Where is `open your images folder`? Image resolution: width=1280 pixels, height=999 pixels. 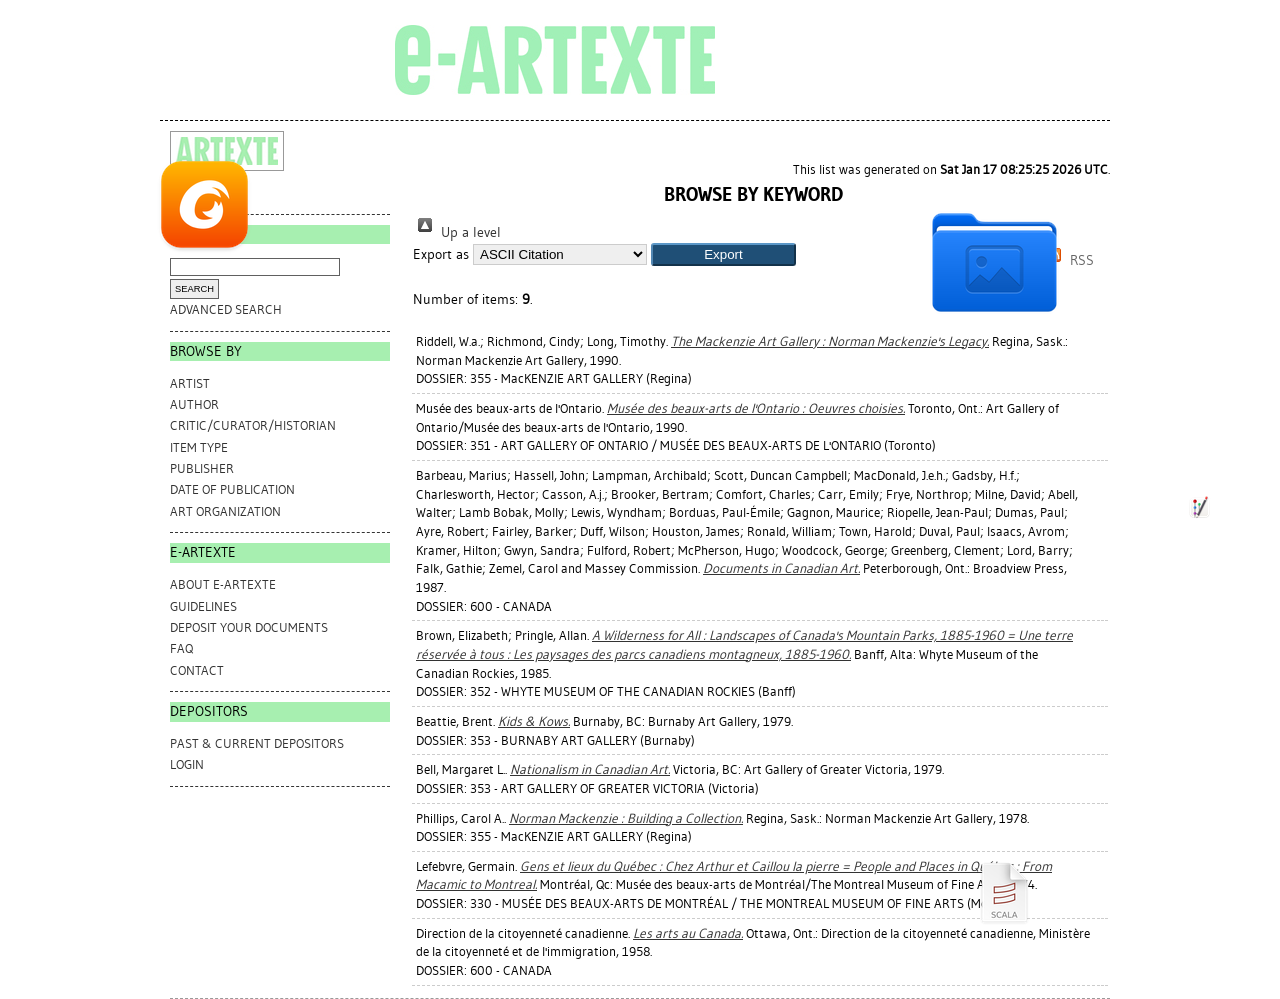 open your images folder is located at coordinates (994, 262).